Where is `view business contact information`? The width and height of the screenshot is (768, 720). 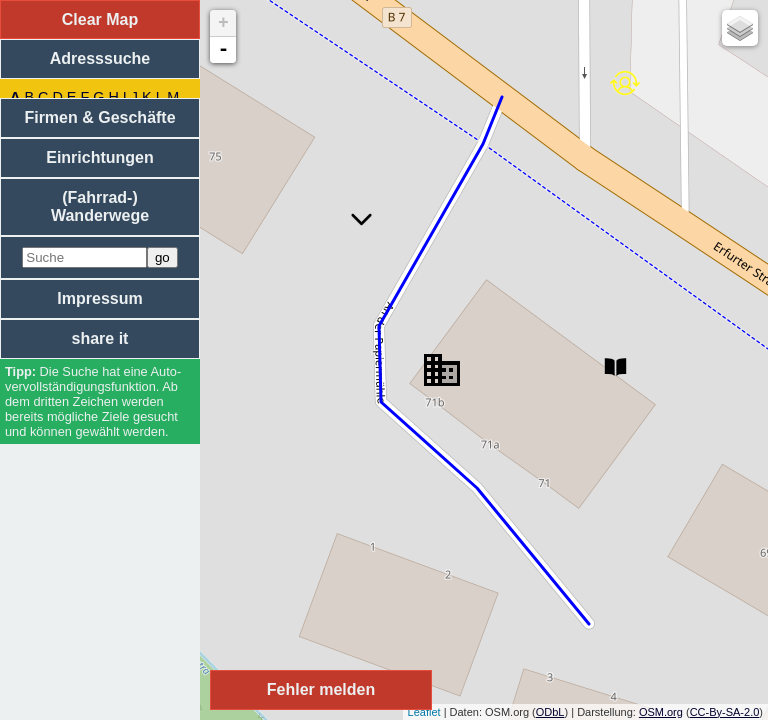 view business contact information is located at coordinates (442, 370).